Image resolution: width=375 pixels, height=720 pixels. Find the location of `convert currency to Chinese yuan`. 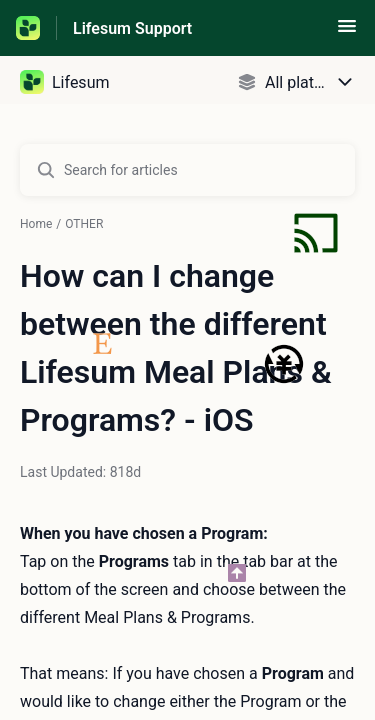

convert currency to Chinese yuan is located at coordinates (284, 364).